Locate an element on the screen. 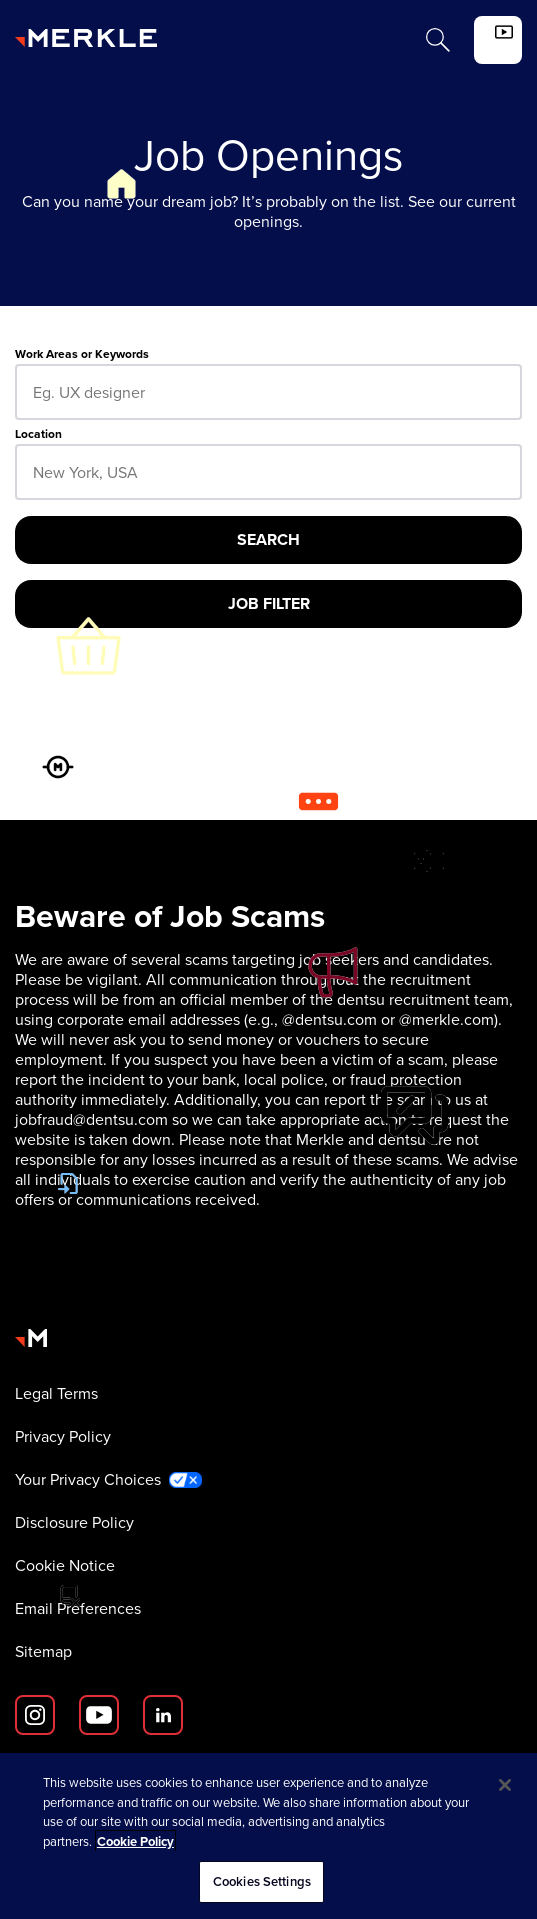  access more options or actions is located at coordinates (318, 800).